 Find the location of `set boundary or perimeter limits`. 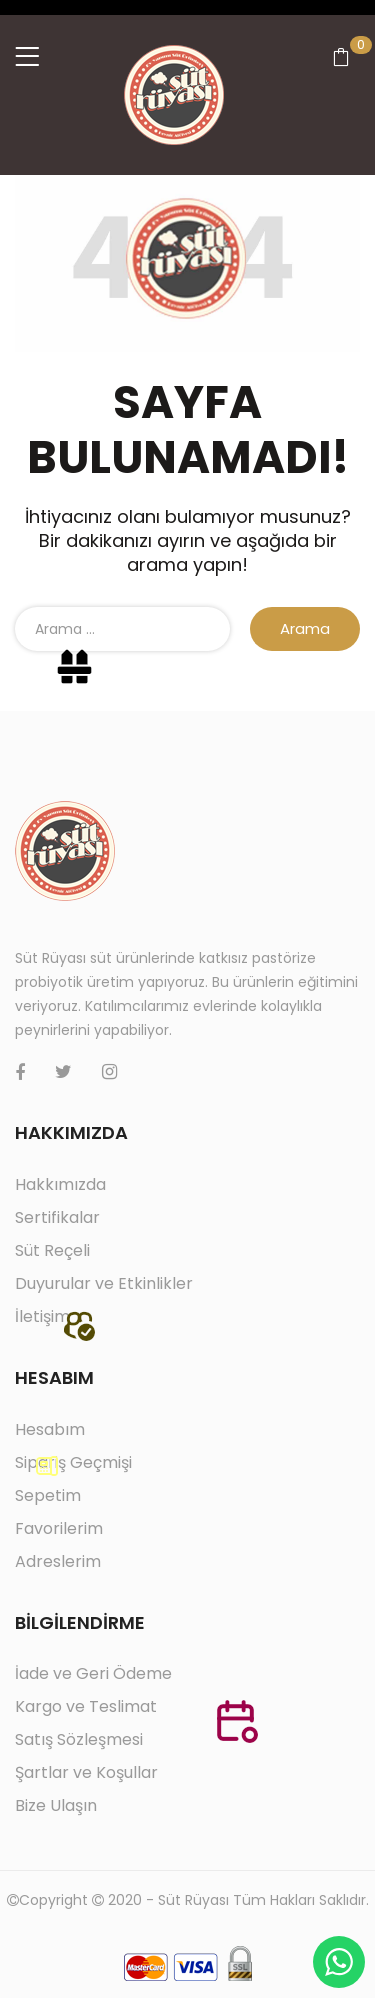

set boundary or perimeter limits is located at coordinates (74, 666).